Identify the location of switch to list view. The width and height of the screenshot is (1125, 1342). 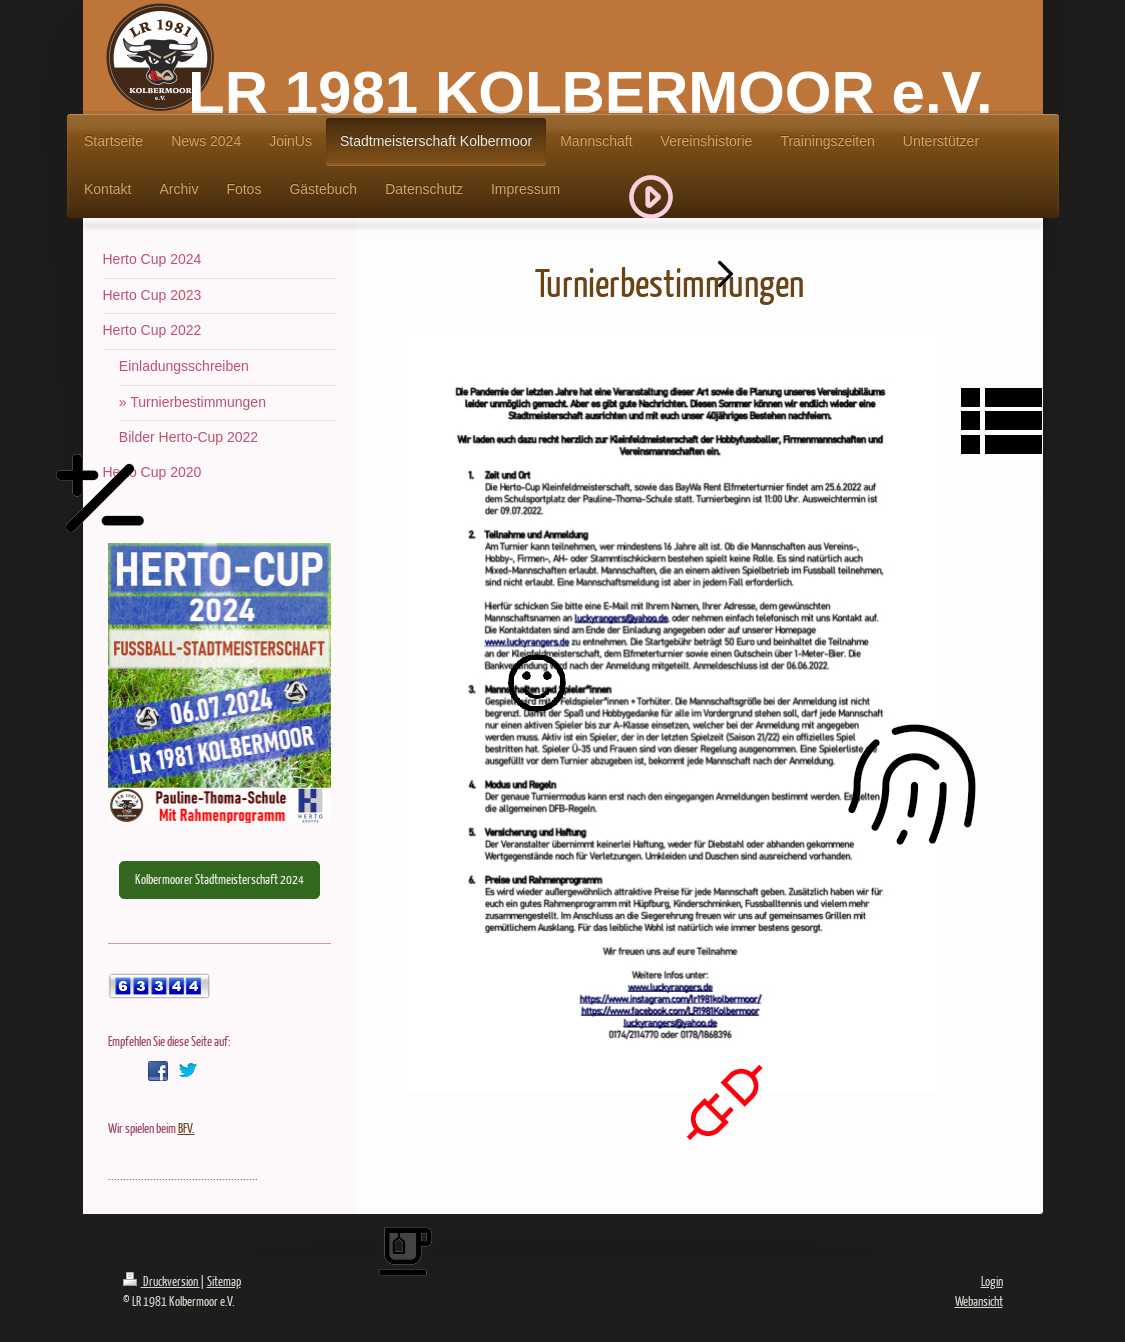
(1004, 421).